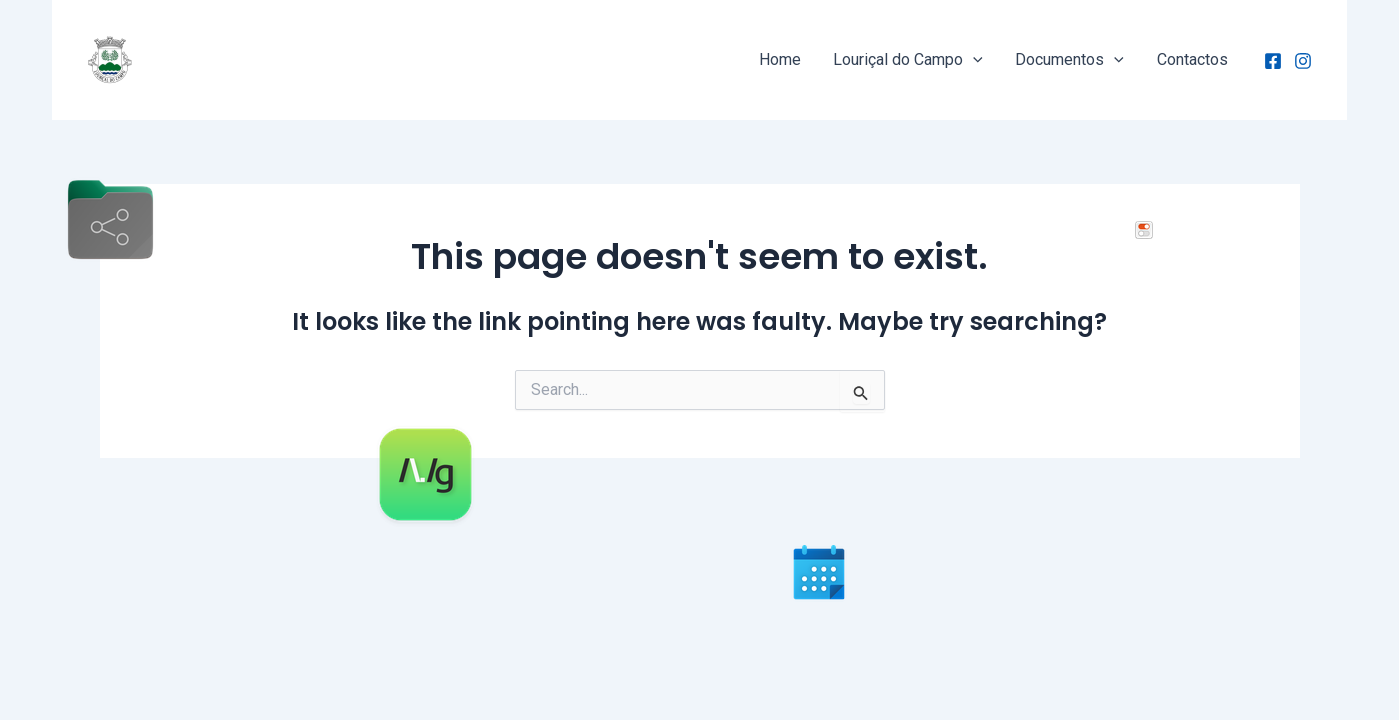 This screenshot has height=720, width=1399. Describe the element at coordinates (1144, 230) in the screenshot. I see `open system tweaks or settings customization` at that location.